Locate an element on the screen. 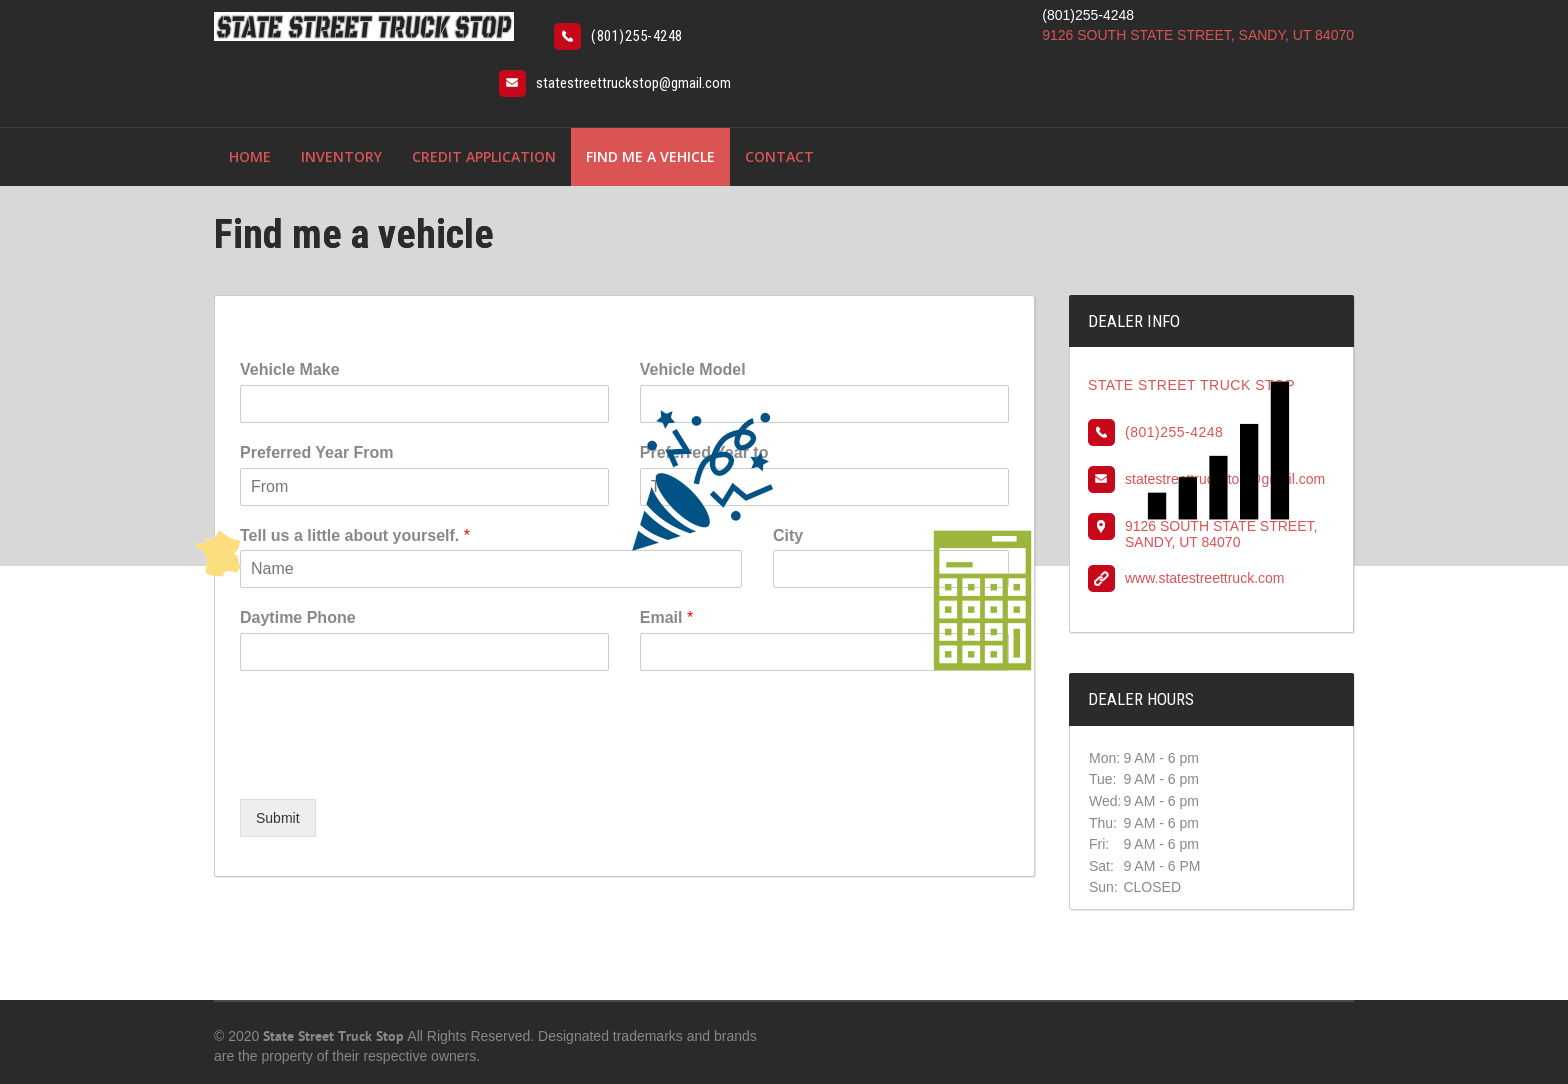 The height and width of the screenshot is (1084, 1568). select France as your country or region is located at coordinates (218, 554).